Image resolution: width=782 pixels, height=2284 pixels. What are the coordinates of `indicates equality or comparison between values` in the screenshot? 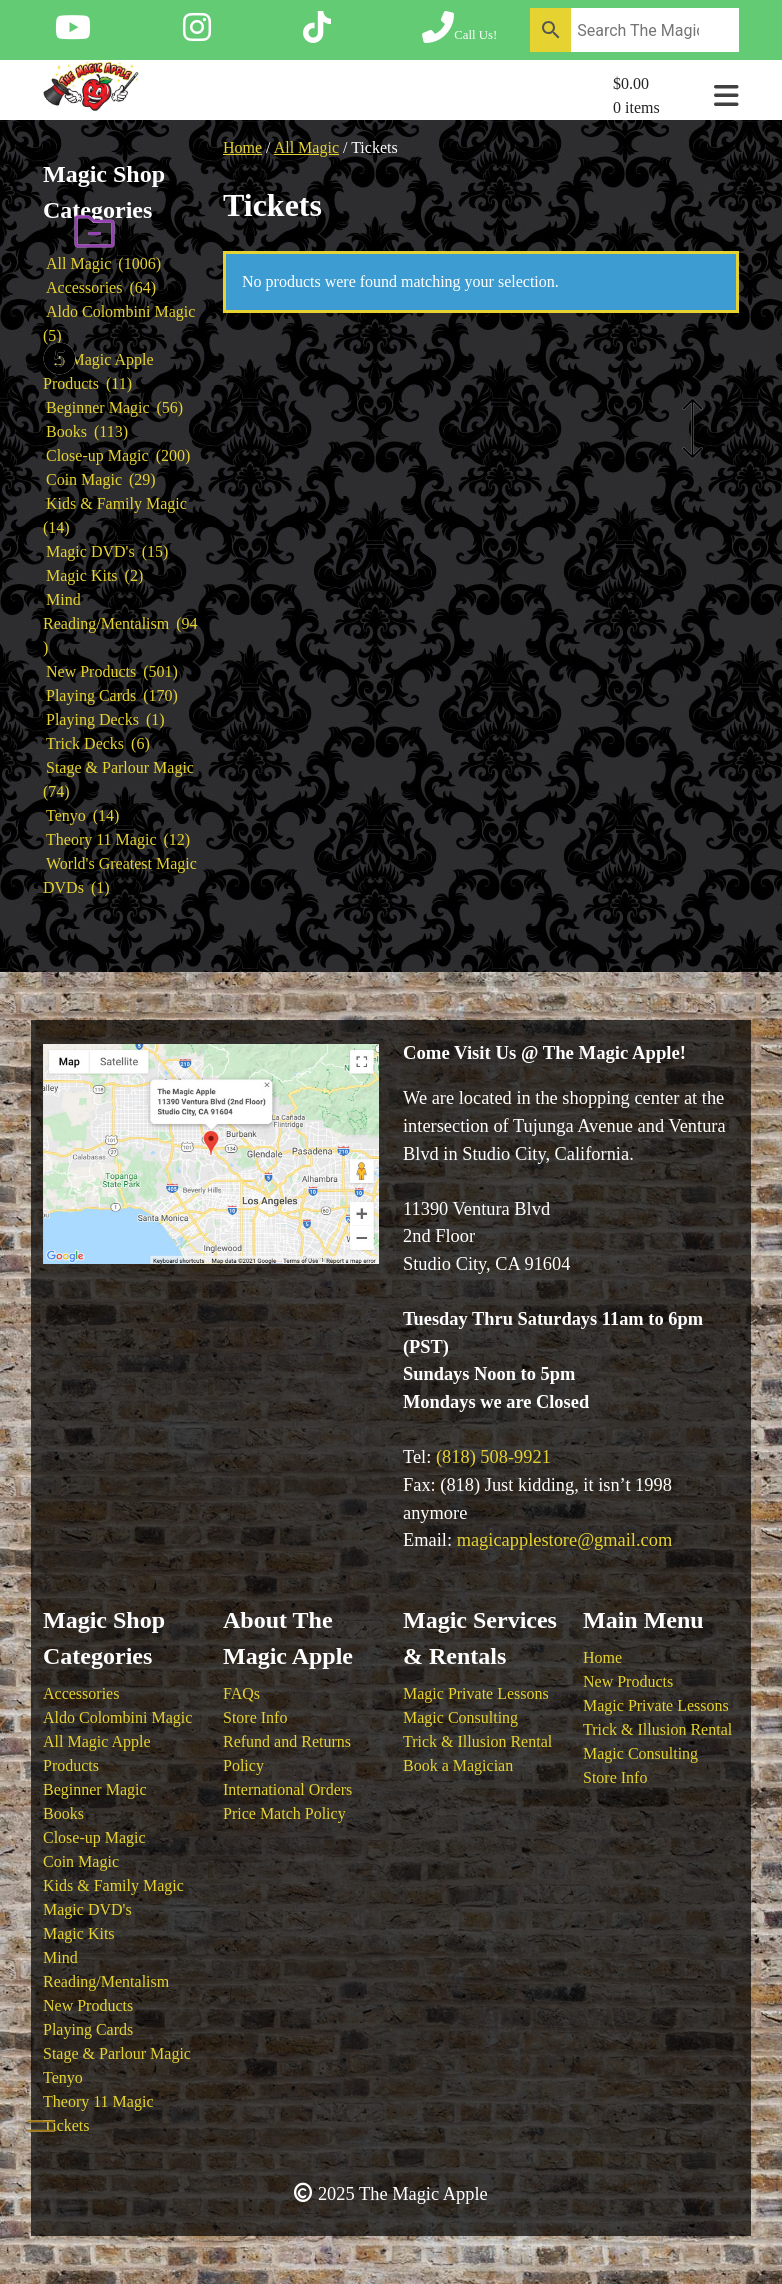 It's located at (41, 2126).